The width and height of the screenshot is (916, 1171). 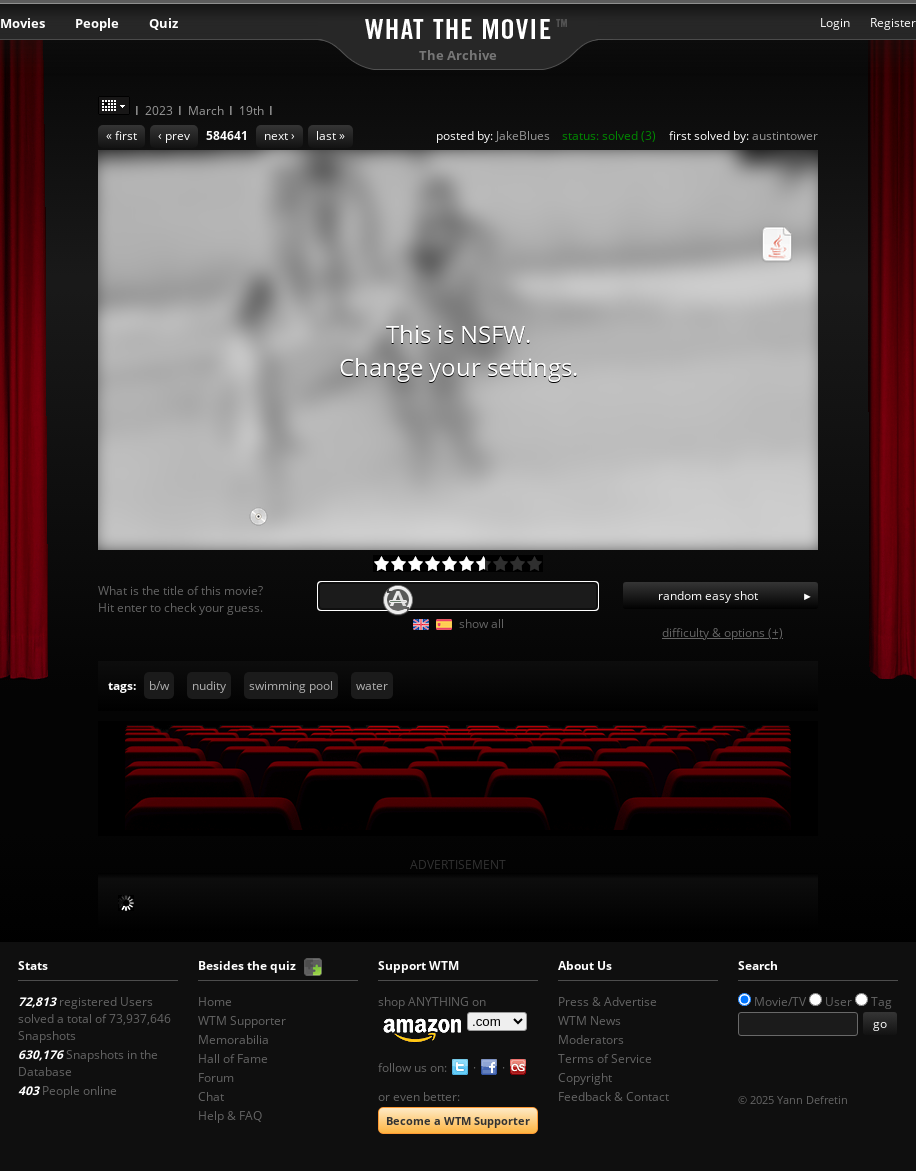 What do you see at coordinates (258, 516) in the screenshot?
I see `access CD/DVD drive or disc reader` at bounding box center [258, 516].